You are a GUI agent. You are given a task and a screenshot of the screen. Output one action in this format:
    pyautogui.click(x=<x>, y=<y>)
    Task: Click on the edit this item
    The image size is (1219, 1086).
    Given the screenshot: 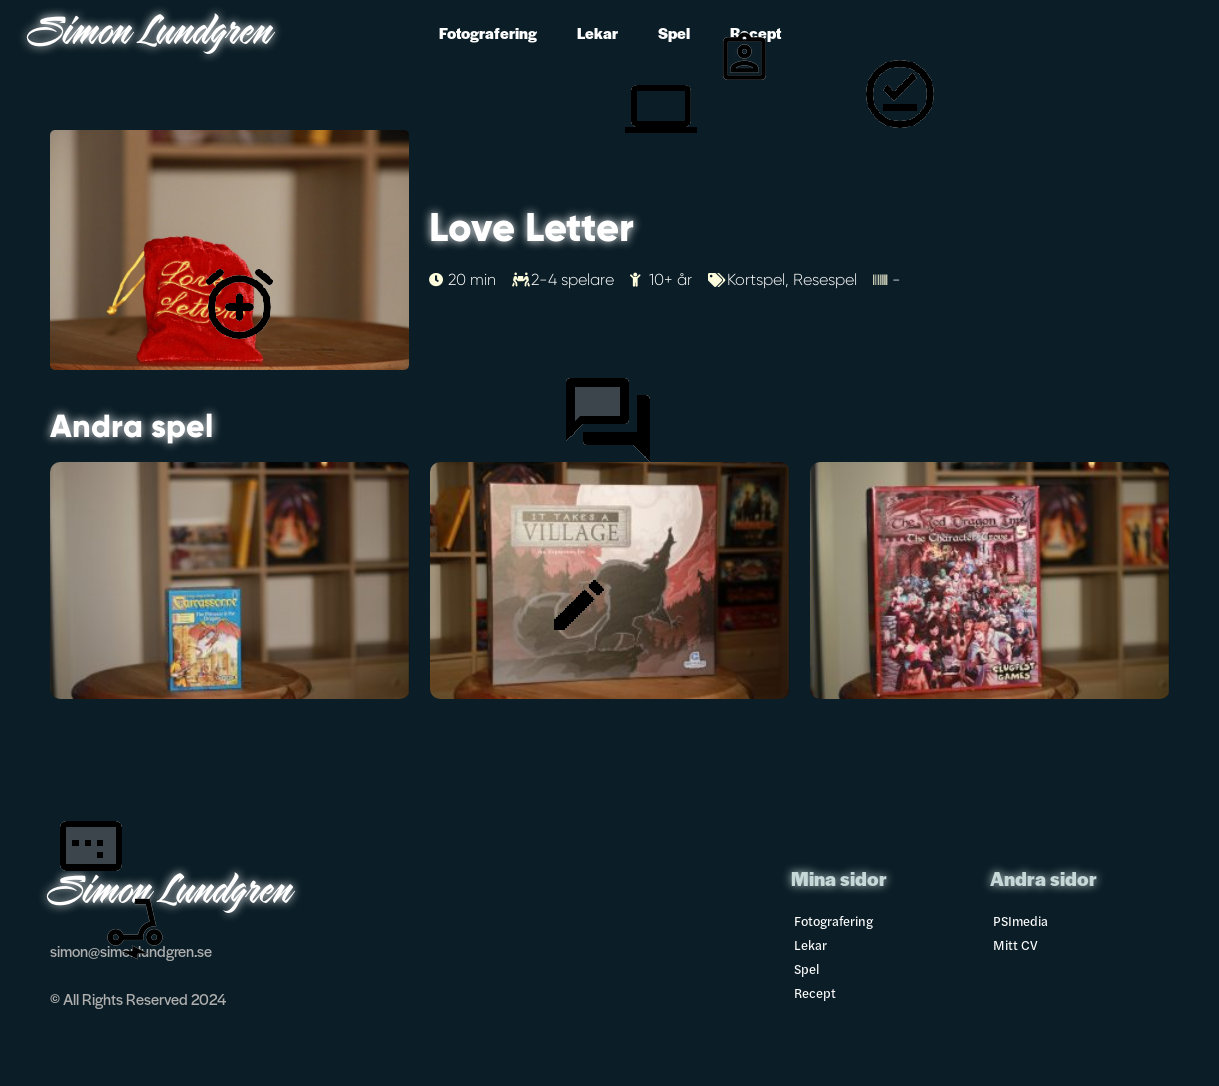 What is the action you would take?
    pyautogui.click(x=579, y=605)
    